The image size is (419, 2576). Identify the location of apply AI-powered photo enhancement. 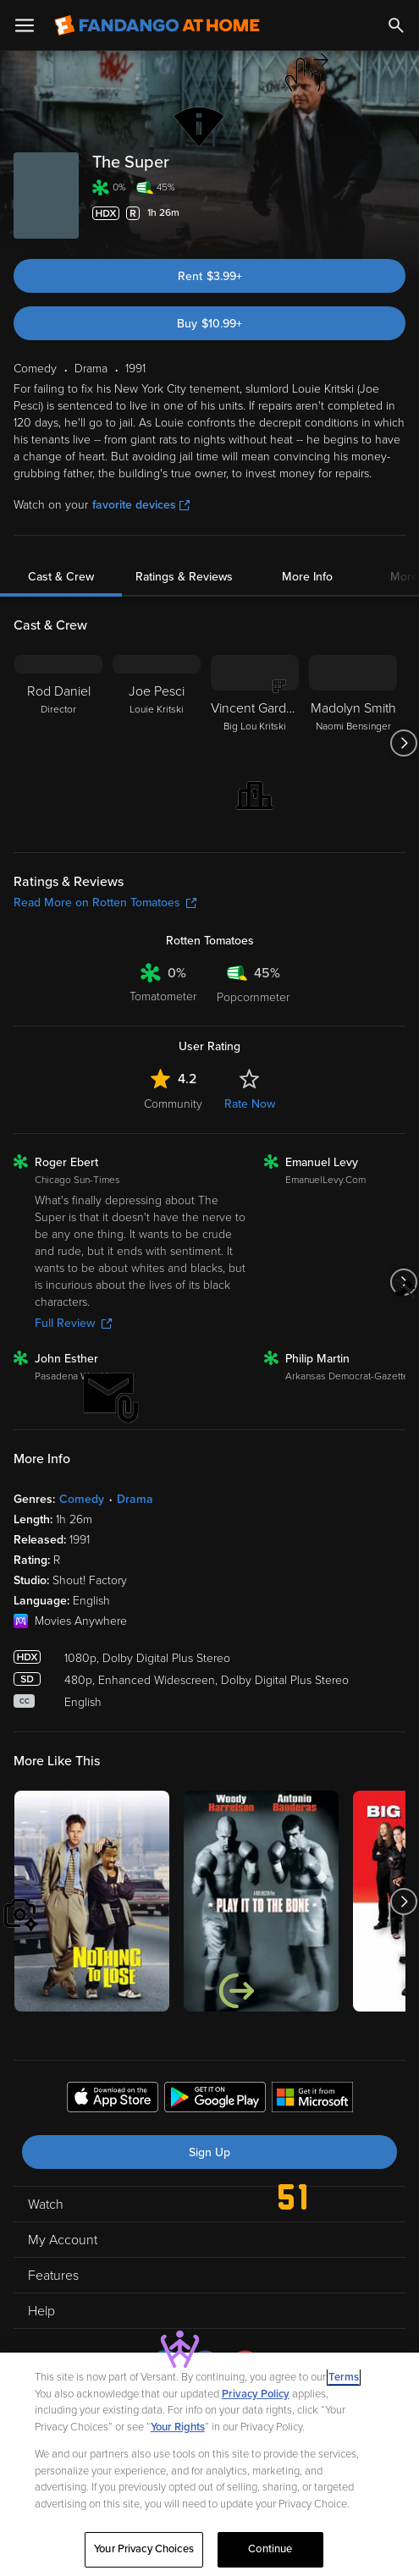
(19, 1913).